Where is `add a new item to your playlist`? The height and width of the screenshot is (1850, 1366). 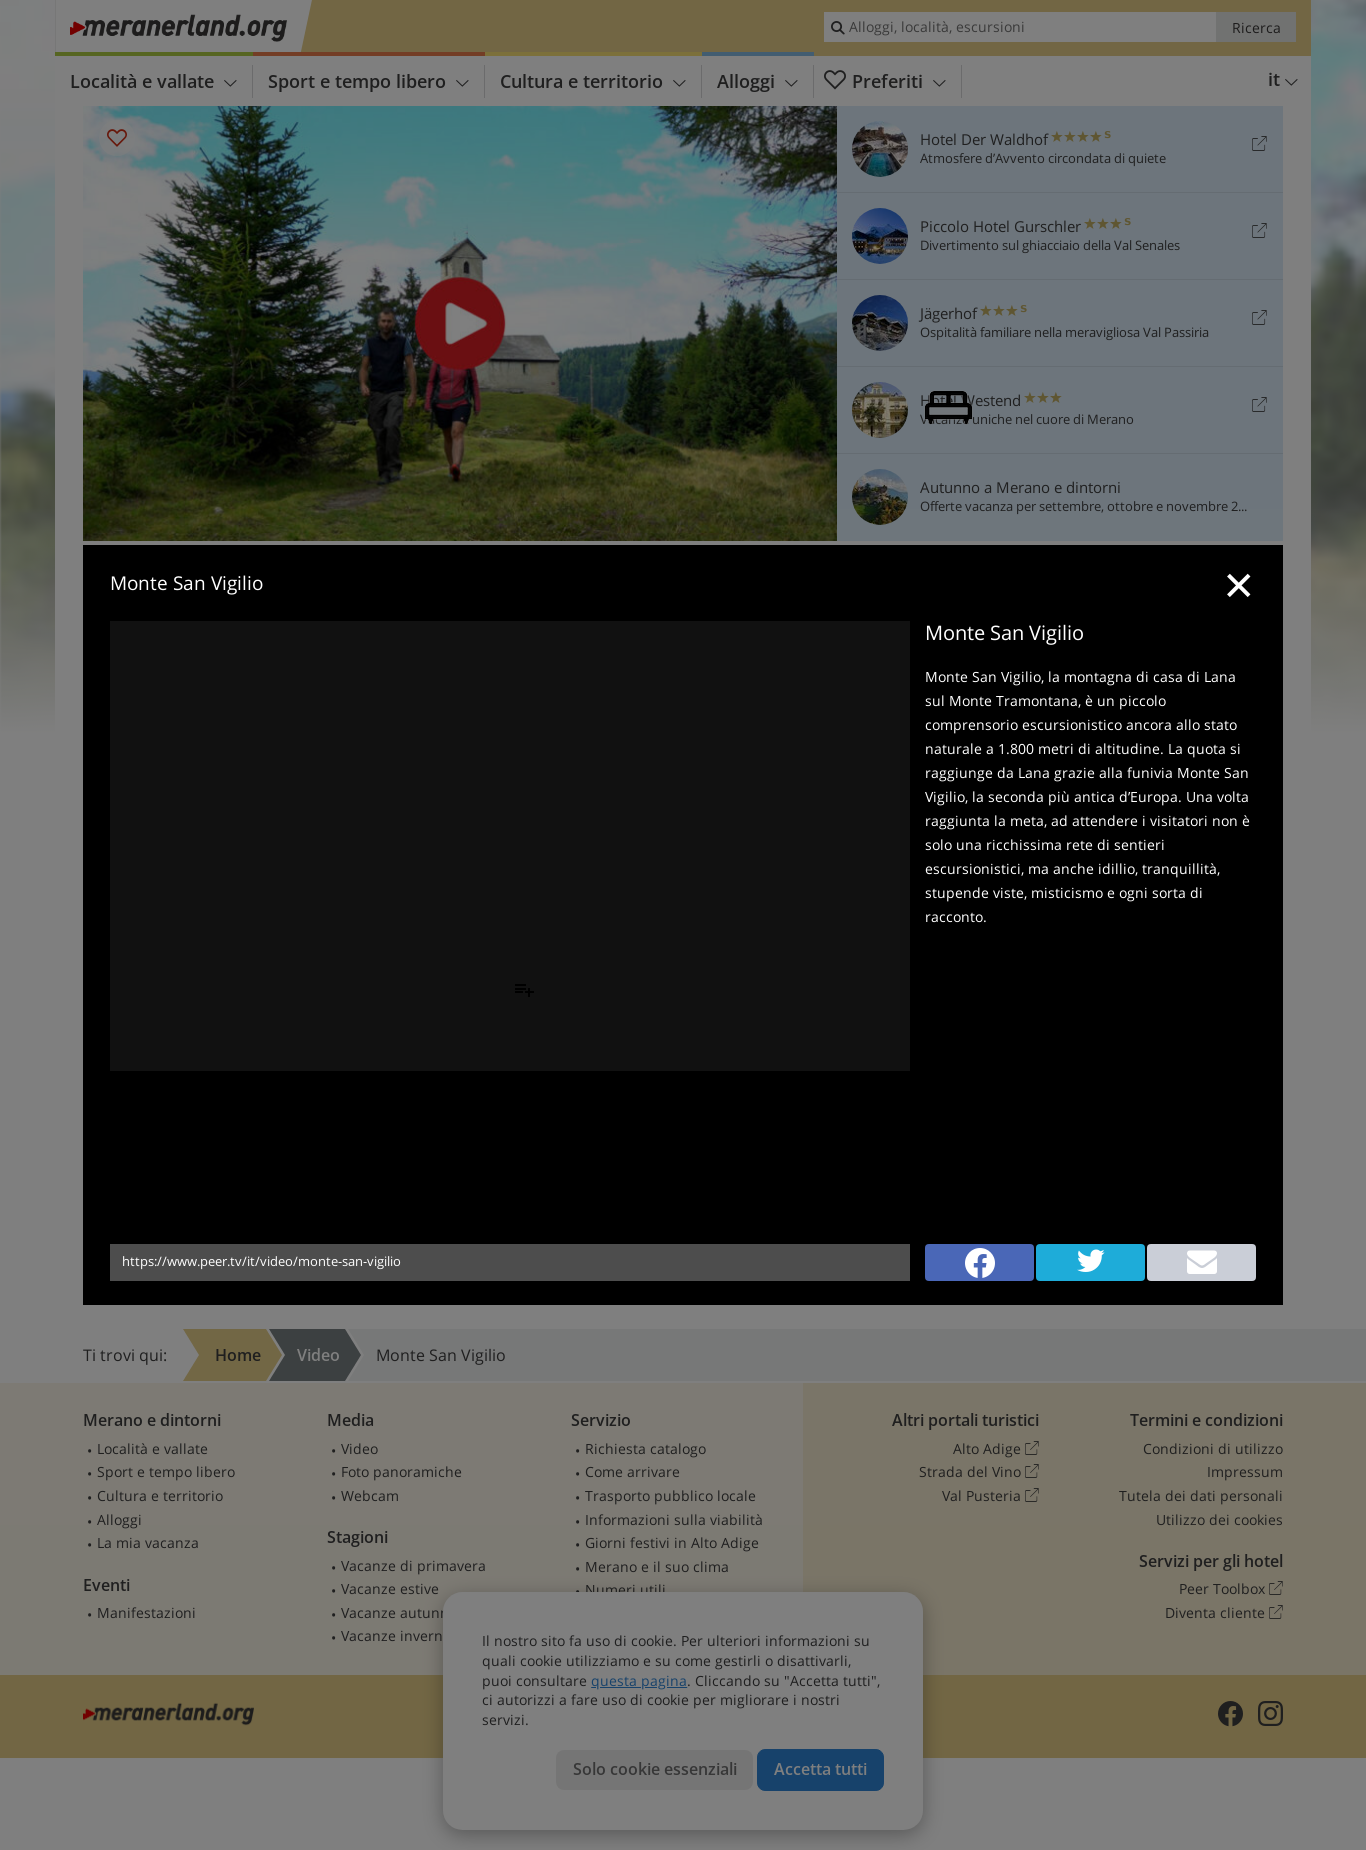
add a new item to your playlist is located at coordinates (524, 989).